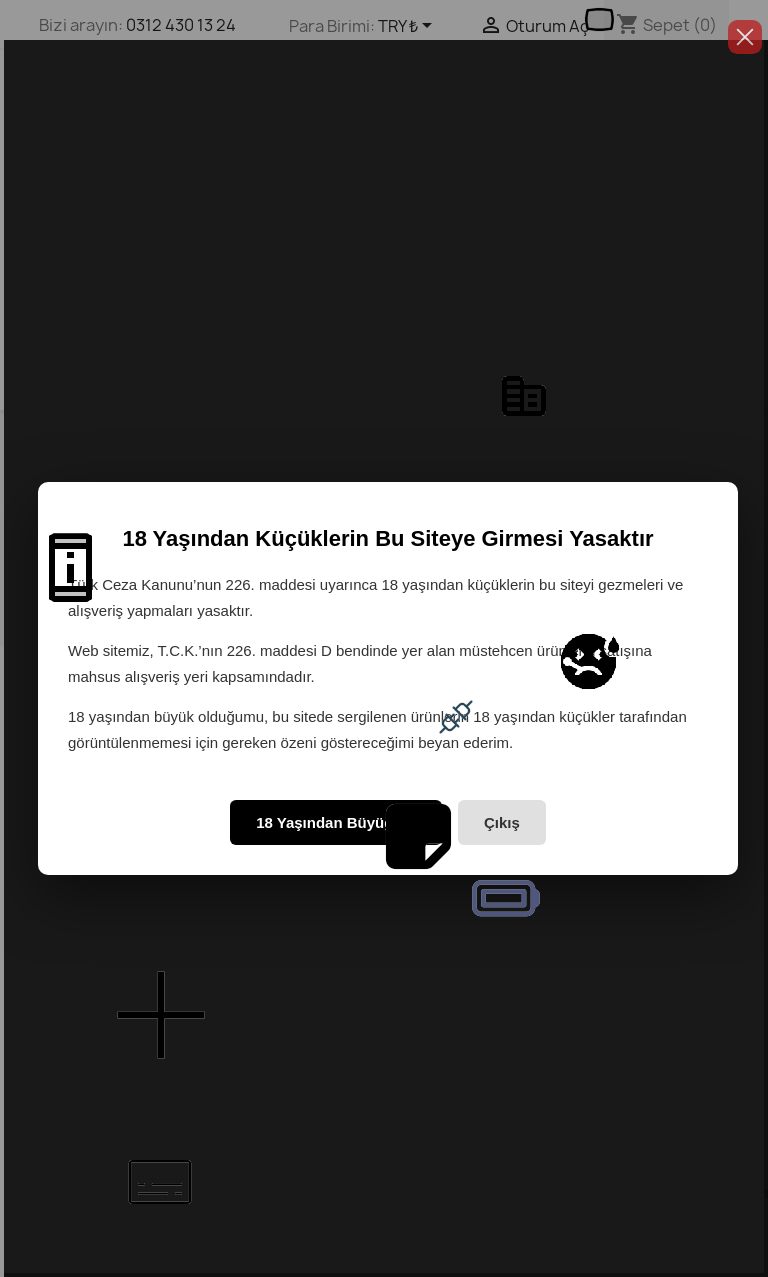 The height and width of the screenshot is (1277, 768). What do you see at coordinates (160, 1182) in the screenshot?
I see `enable subtitles or closed captions` at bounding box center [160, 1182].